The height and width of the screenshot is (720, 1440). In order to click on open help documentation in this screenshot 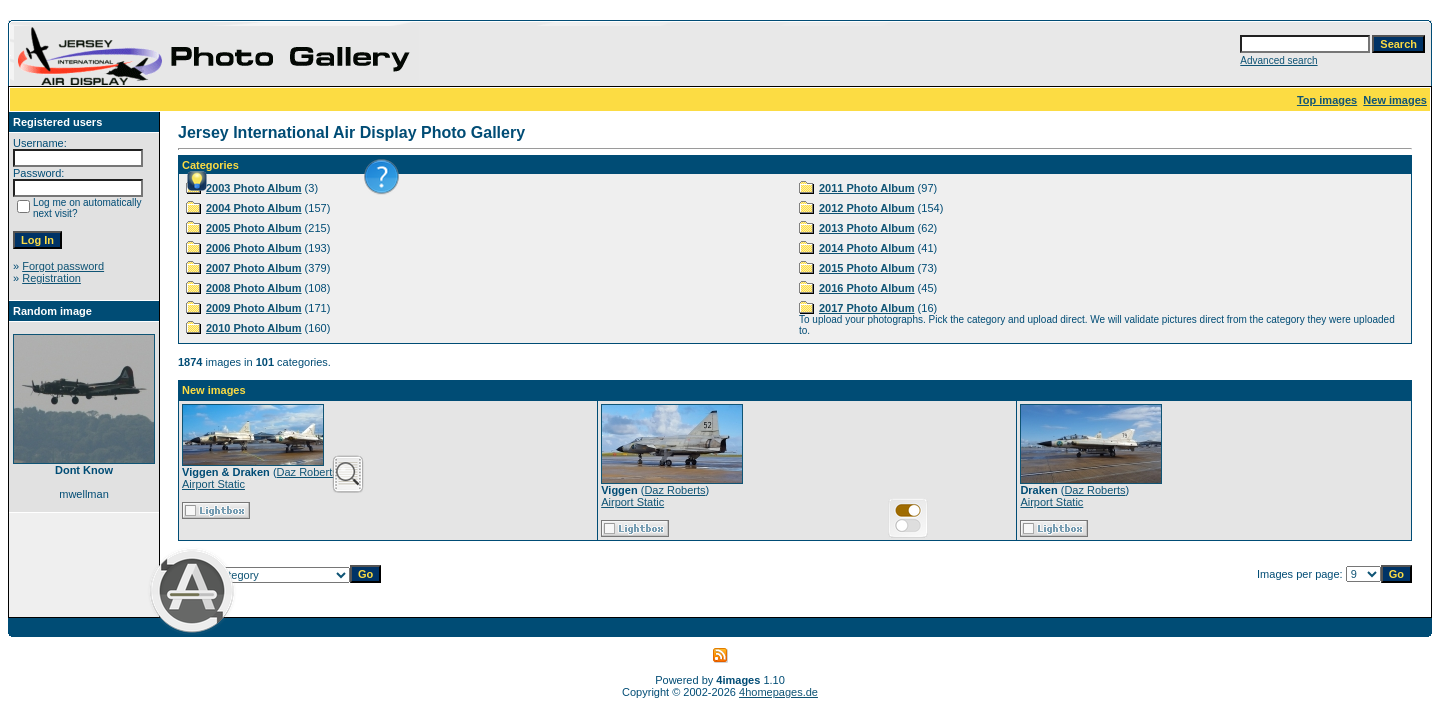, I will do `click(381, 176)`.